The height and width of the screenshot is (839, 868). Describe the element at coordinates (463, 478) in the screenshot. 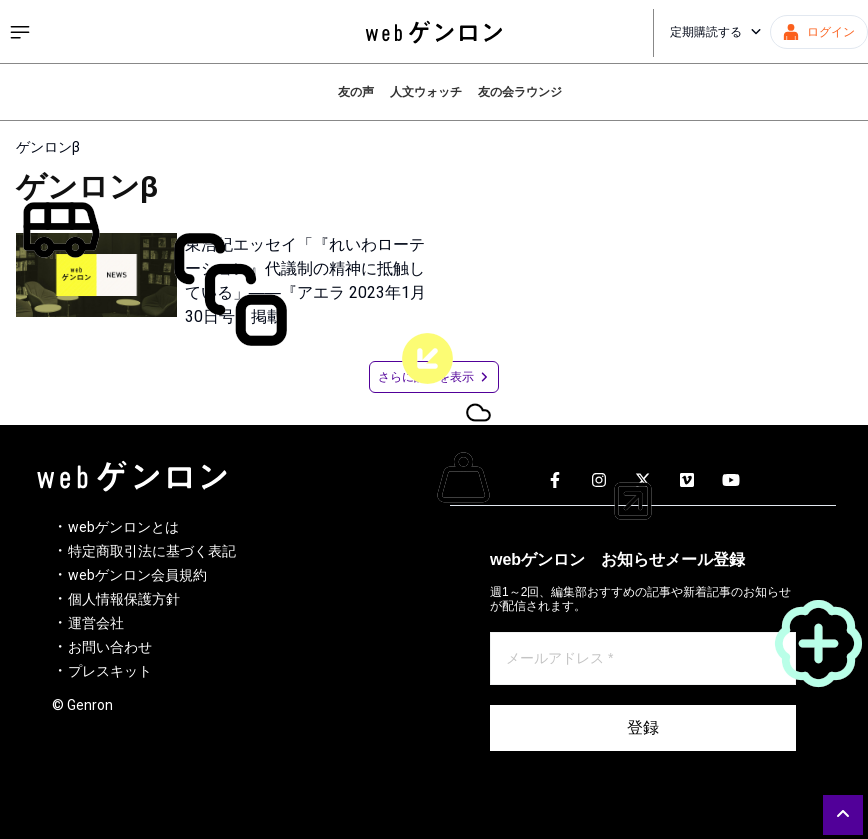

I see `set or adjust item weight` at that location.